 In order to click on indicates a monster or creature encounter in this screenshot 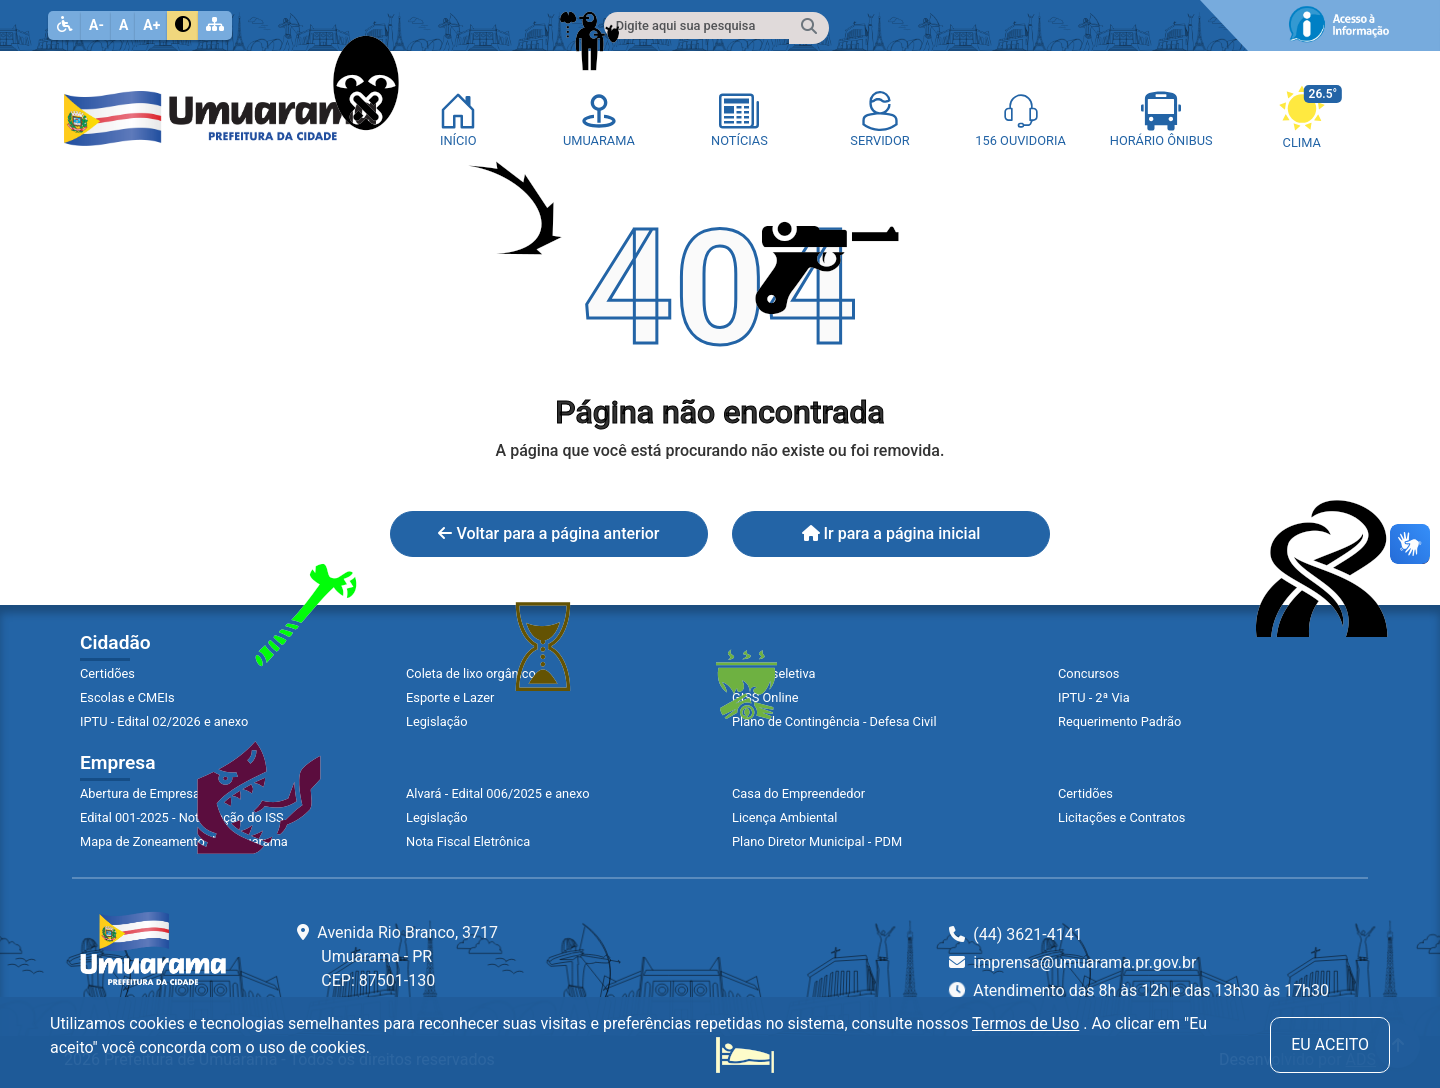, I will do `click(1321, 567)`.